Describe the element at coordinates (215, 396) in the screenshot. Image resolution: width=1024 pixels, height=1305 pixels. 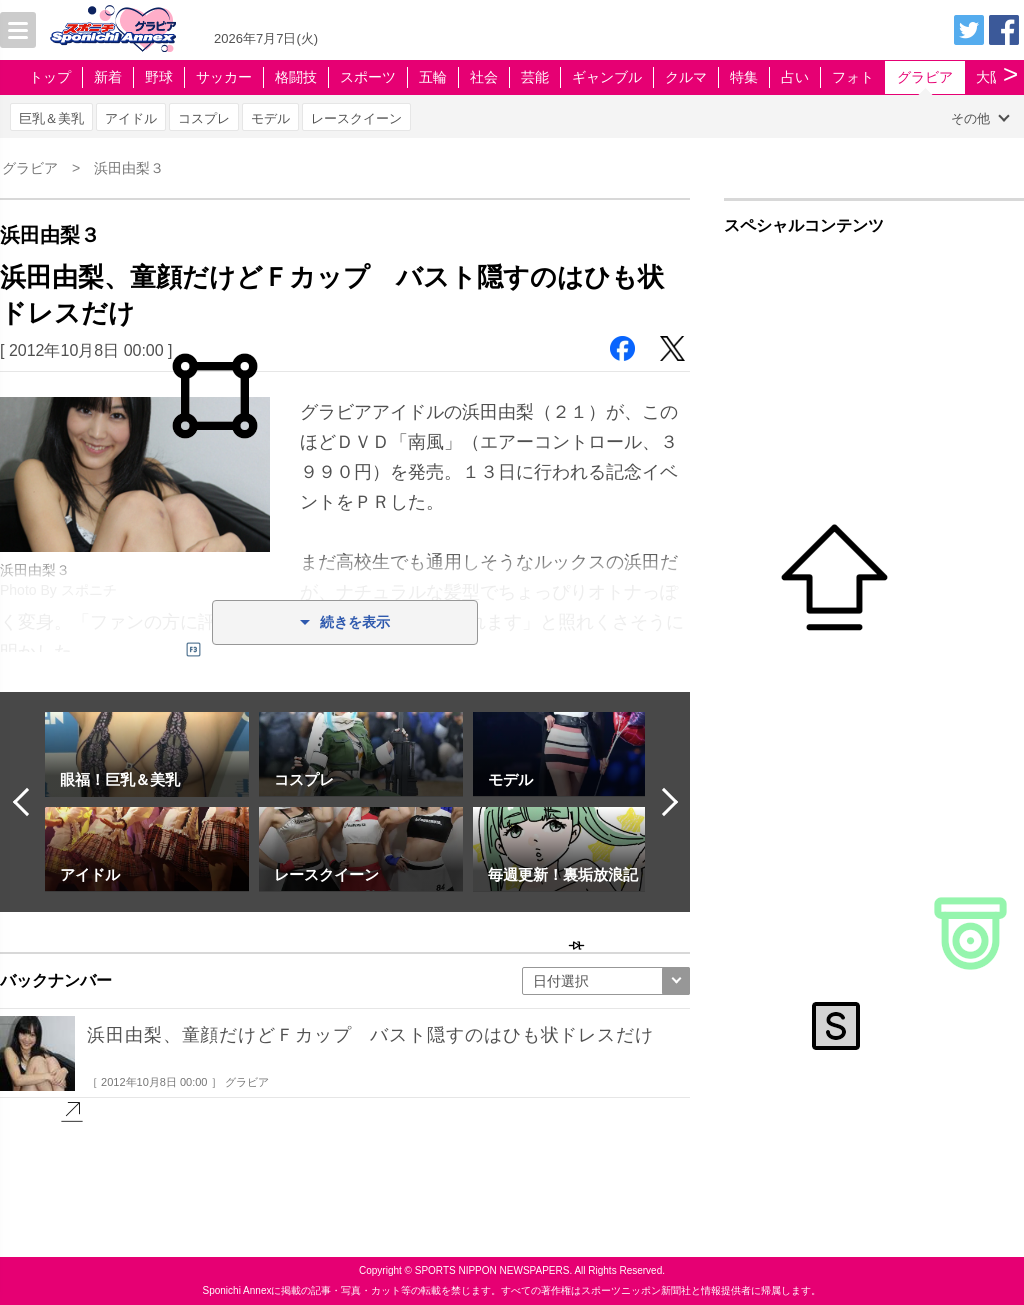
I see `access shape tools or drawing options` at that location.